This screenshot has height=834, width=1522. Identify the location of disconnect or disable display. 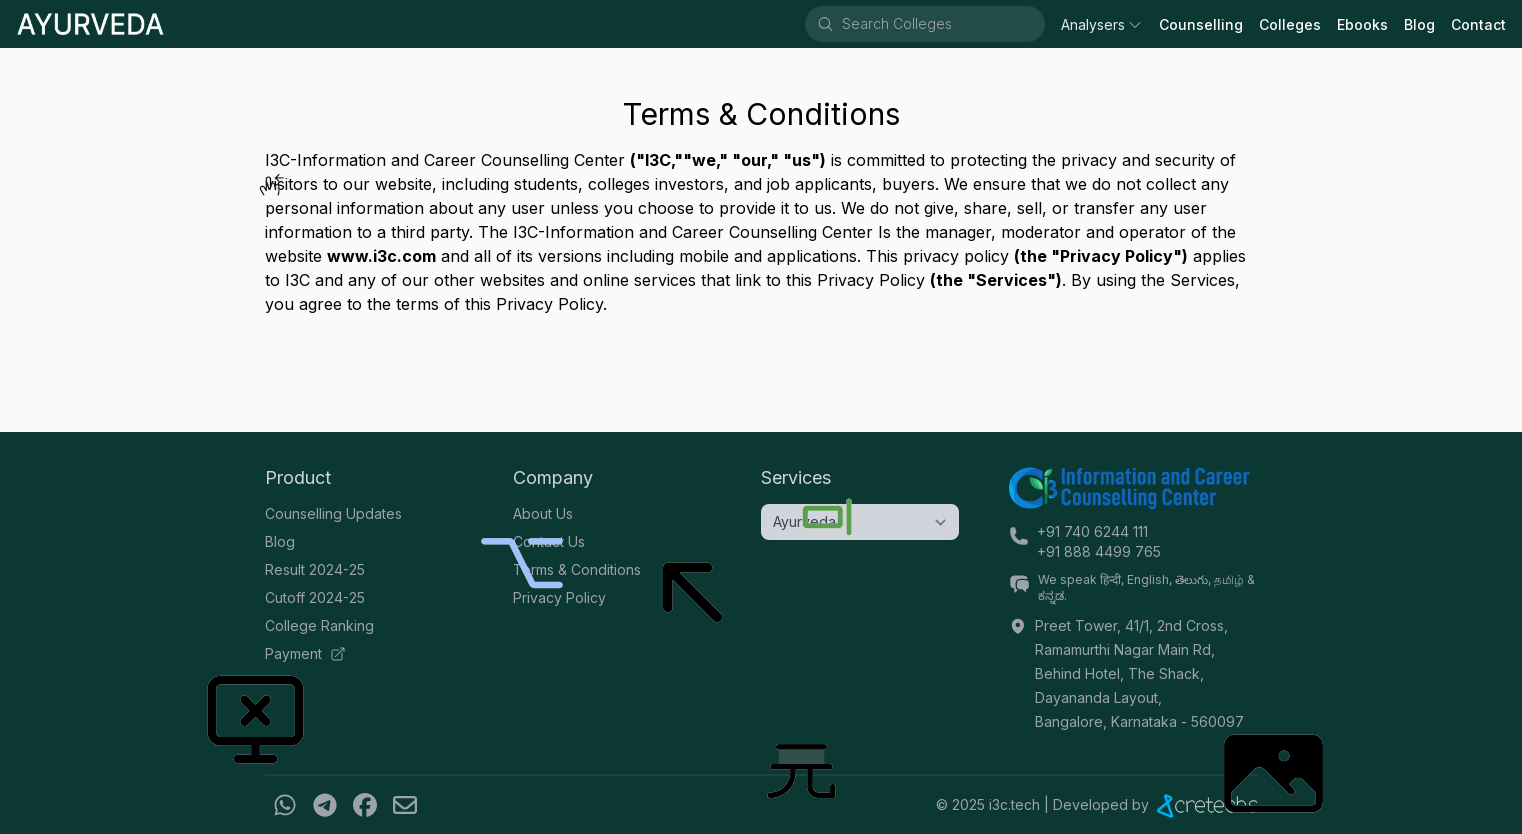
(255, 719).